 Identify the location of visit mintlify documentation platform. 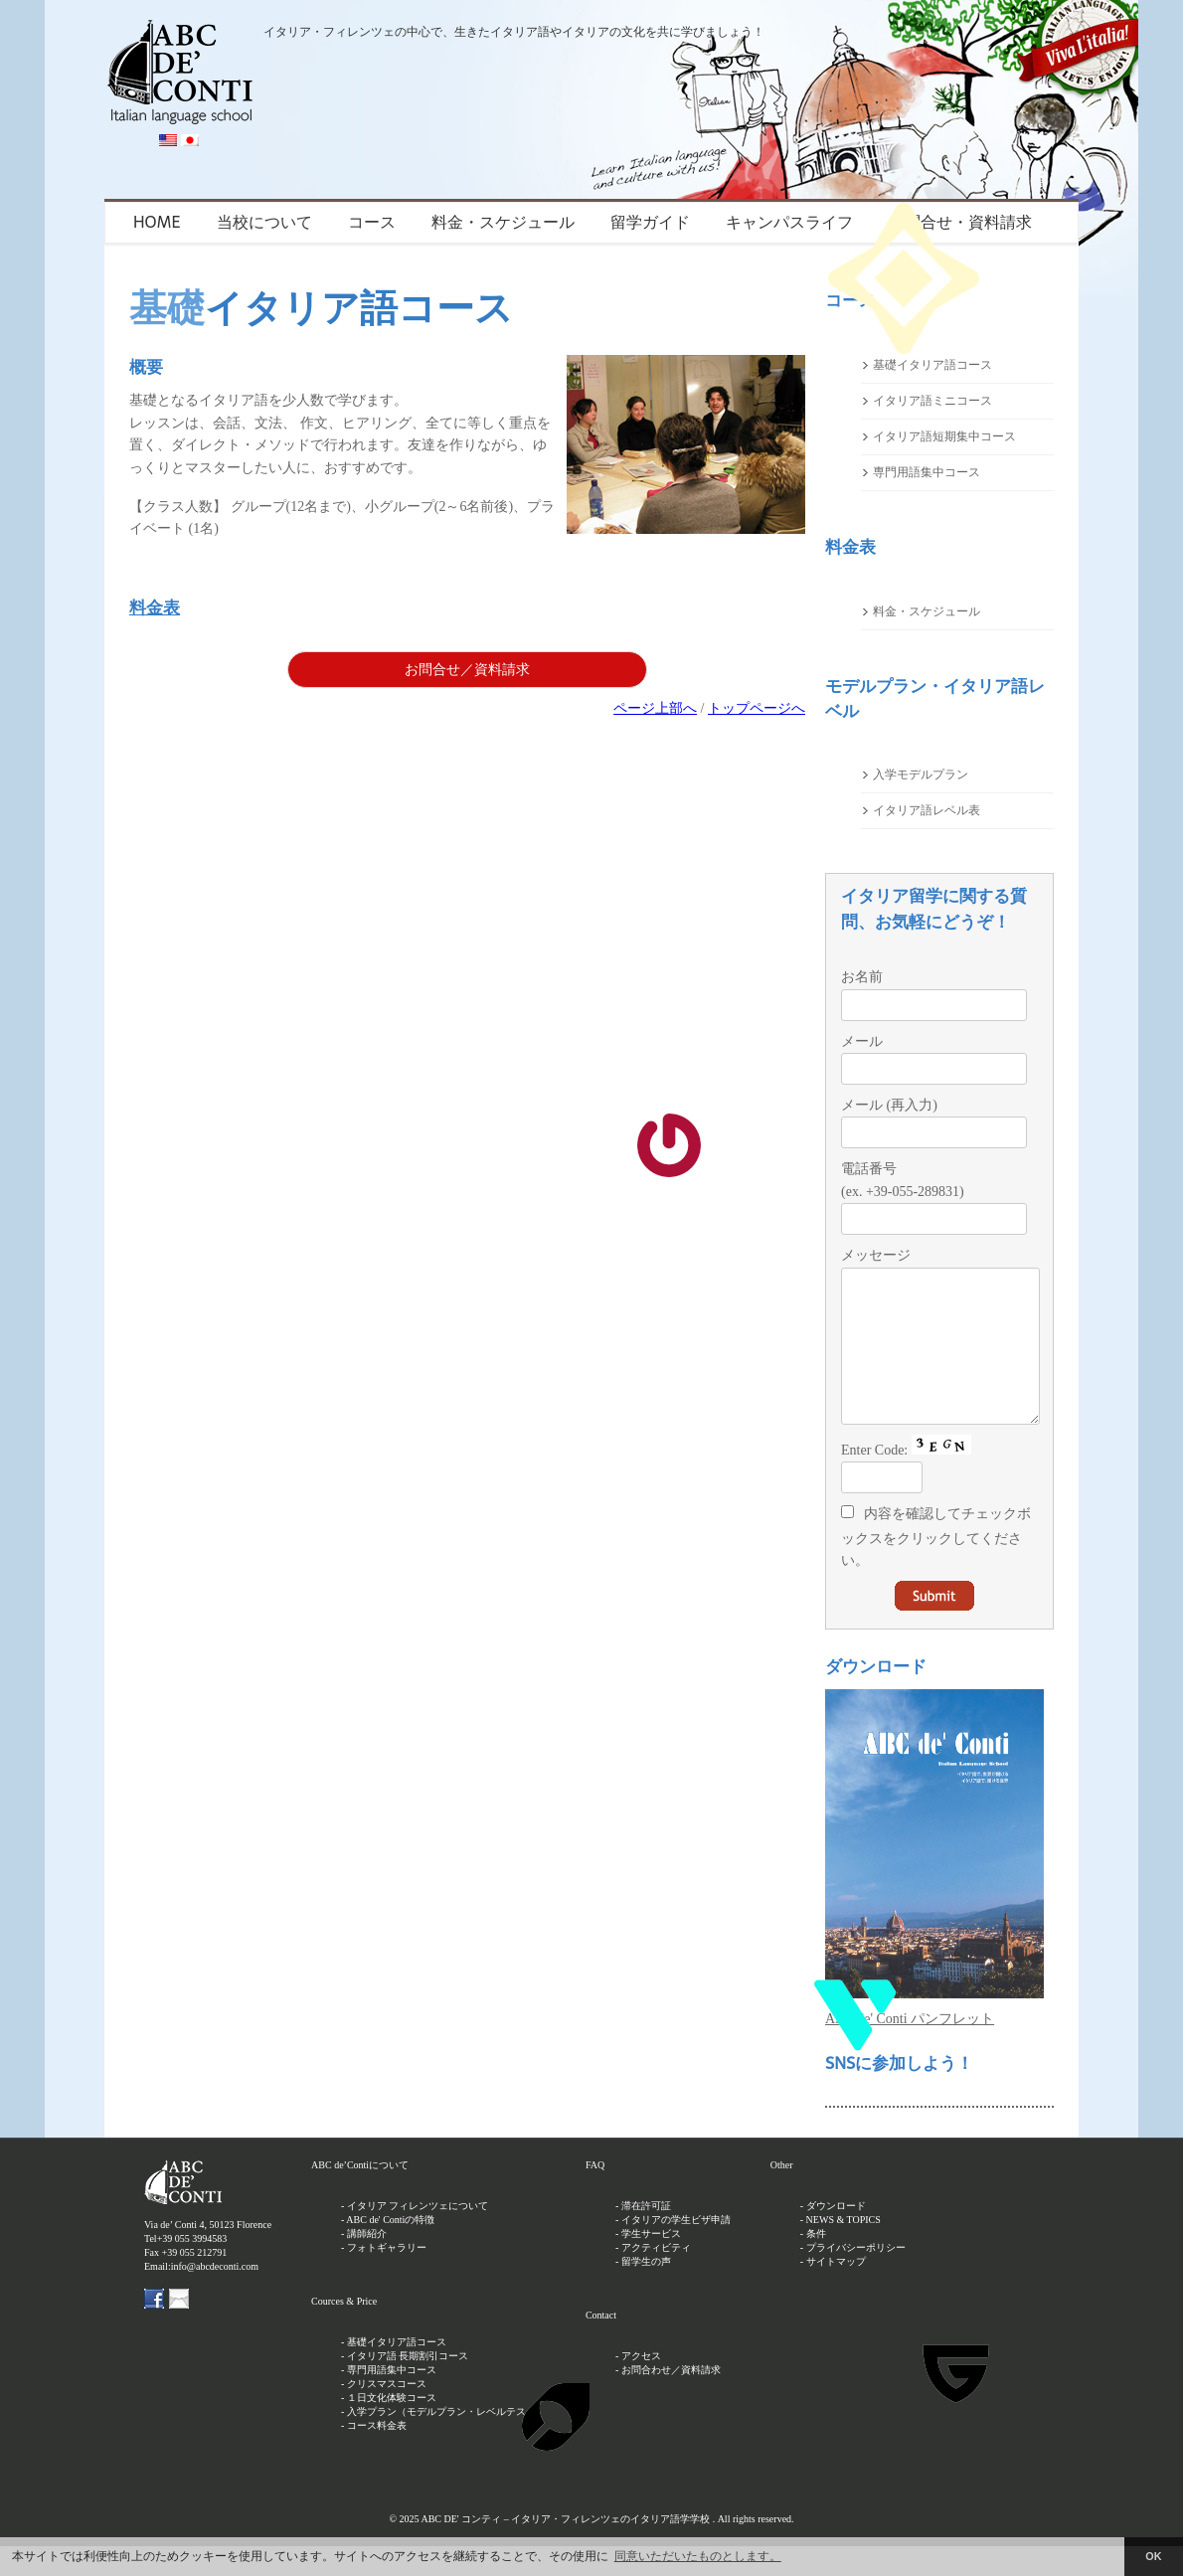
(556, 2417).